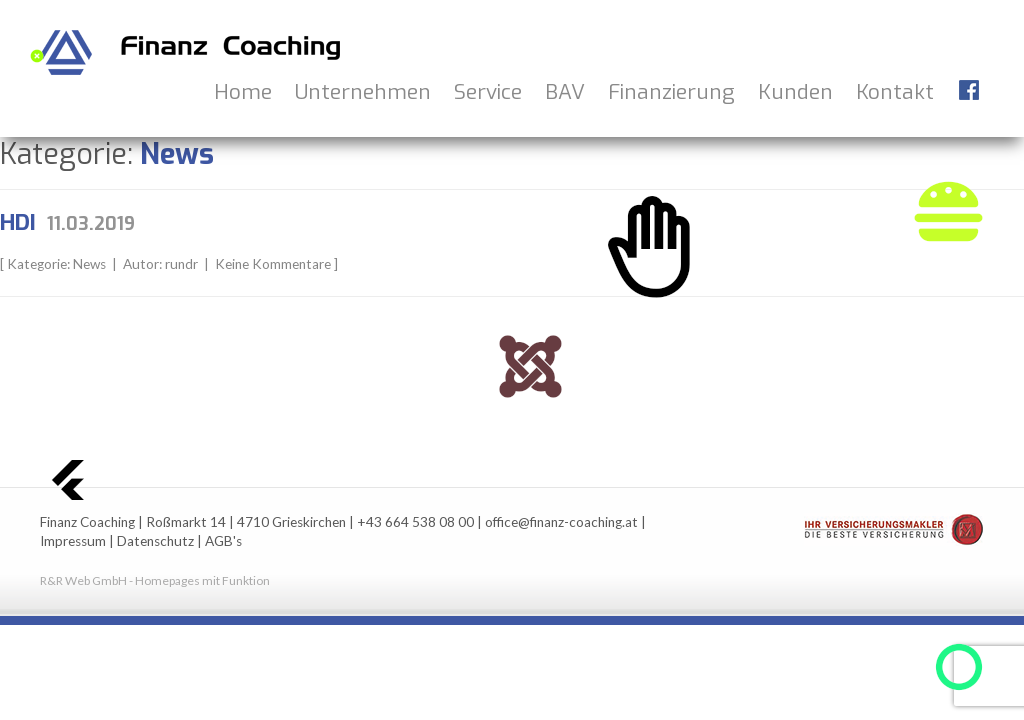 This screenshot has width=1024, height=720. Describe the element at coordinates (959, 667) in the screenshot. I see `represents an empty or unselected state` at that location.